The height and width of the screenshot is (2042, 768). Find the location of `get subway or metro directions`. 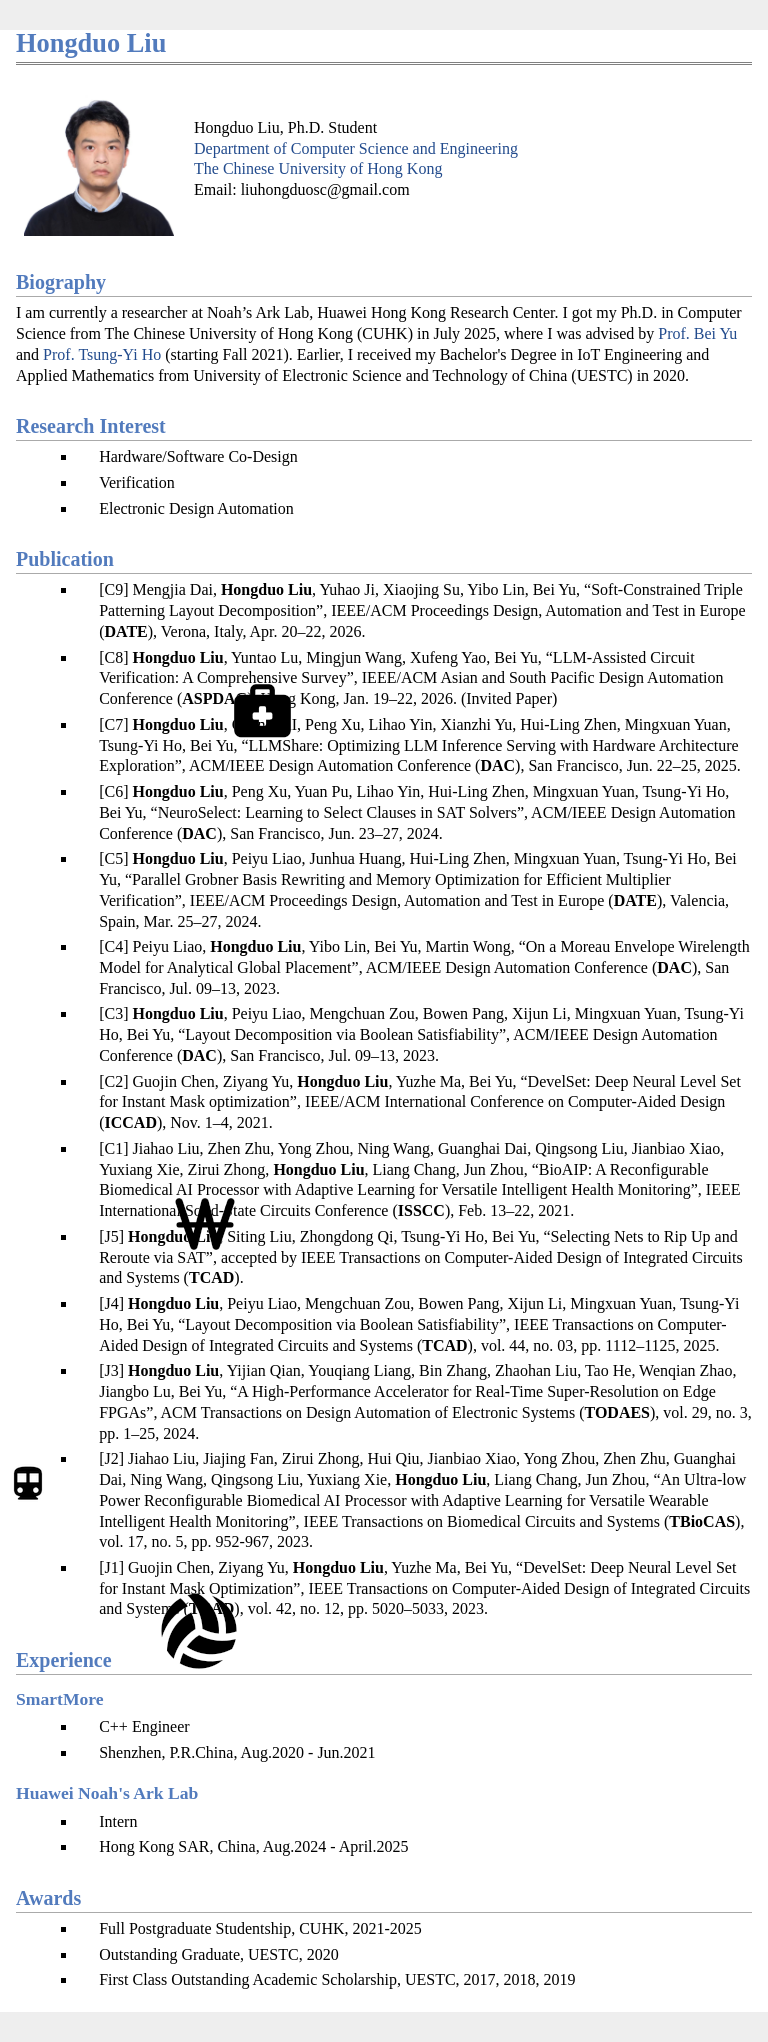

get subway or metro directions is located at coordinates (28, 1484).